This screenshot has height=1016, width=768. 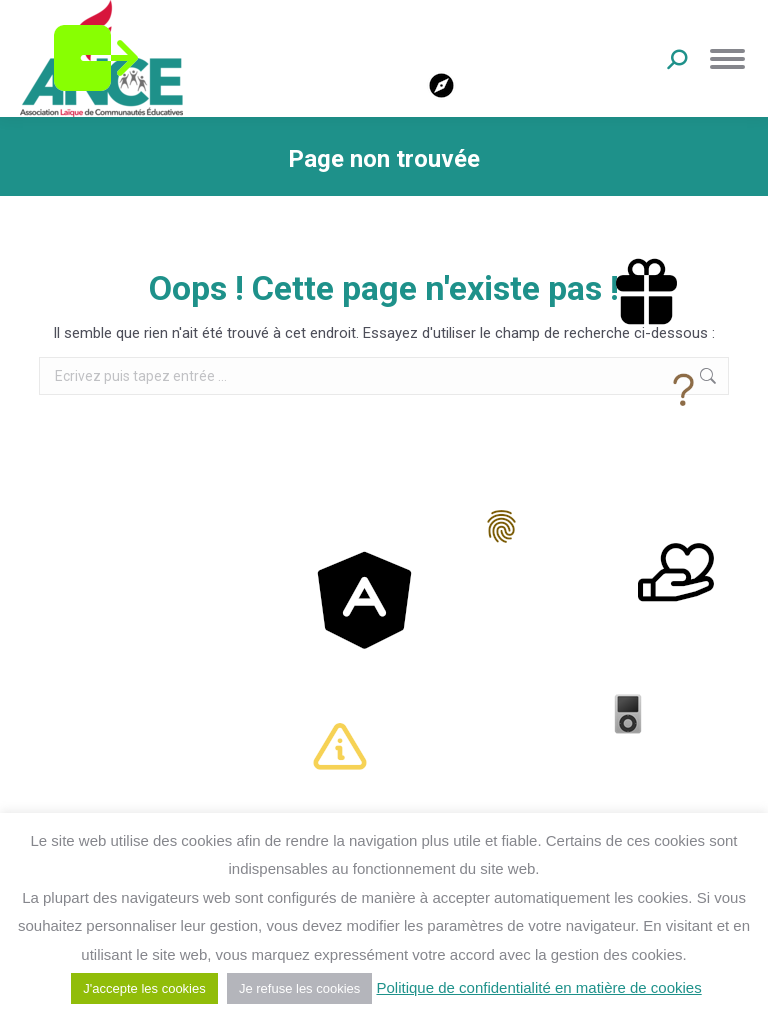 I want to click on explore nearby places or content, so click(x=441, y=85).